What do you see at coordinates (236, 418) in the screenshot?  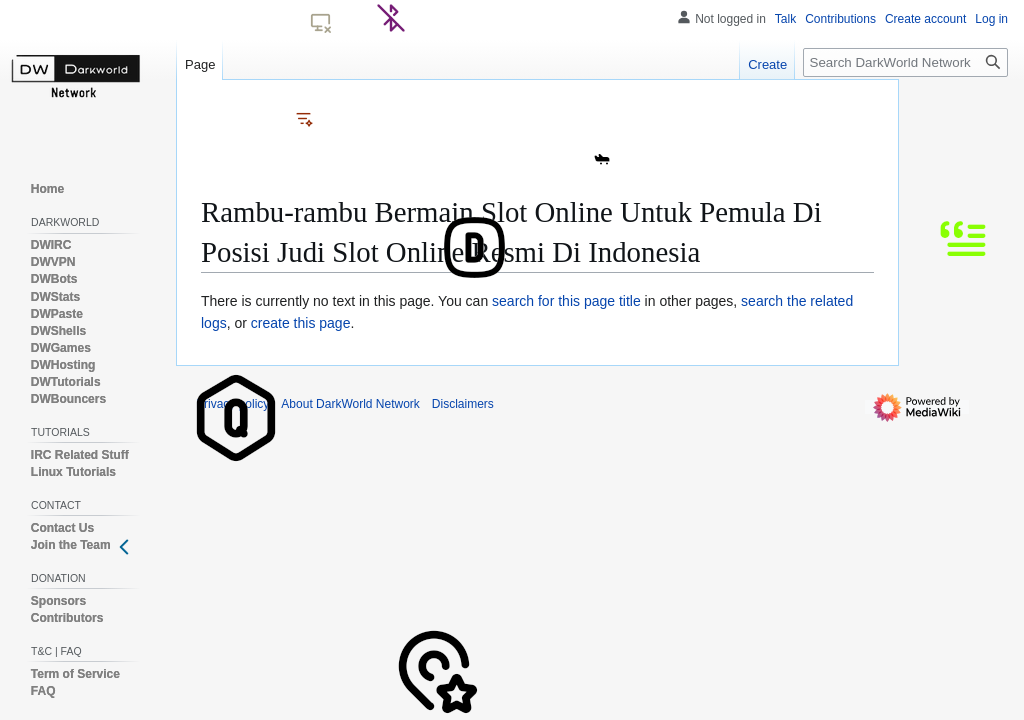 I see `indicates a Q-labeled category or section` at bounding box center [236, 418].